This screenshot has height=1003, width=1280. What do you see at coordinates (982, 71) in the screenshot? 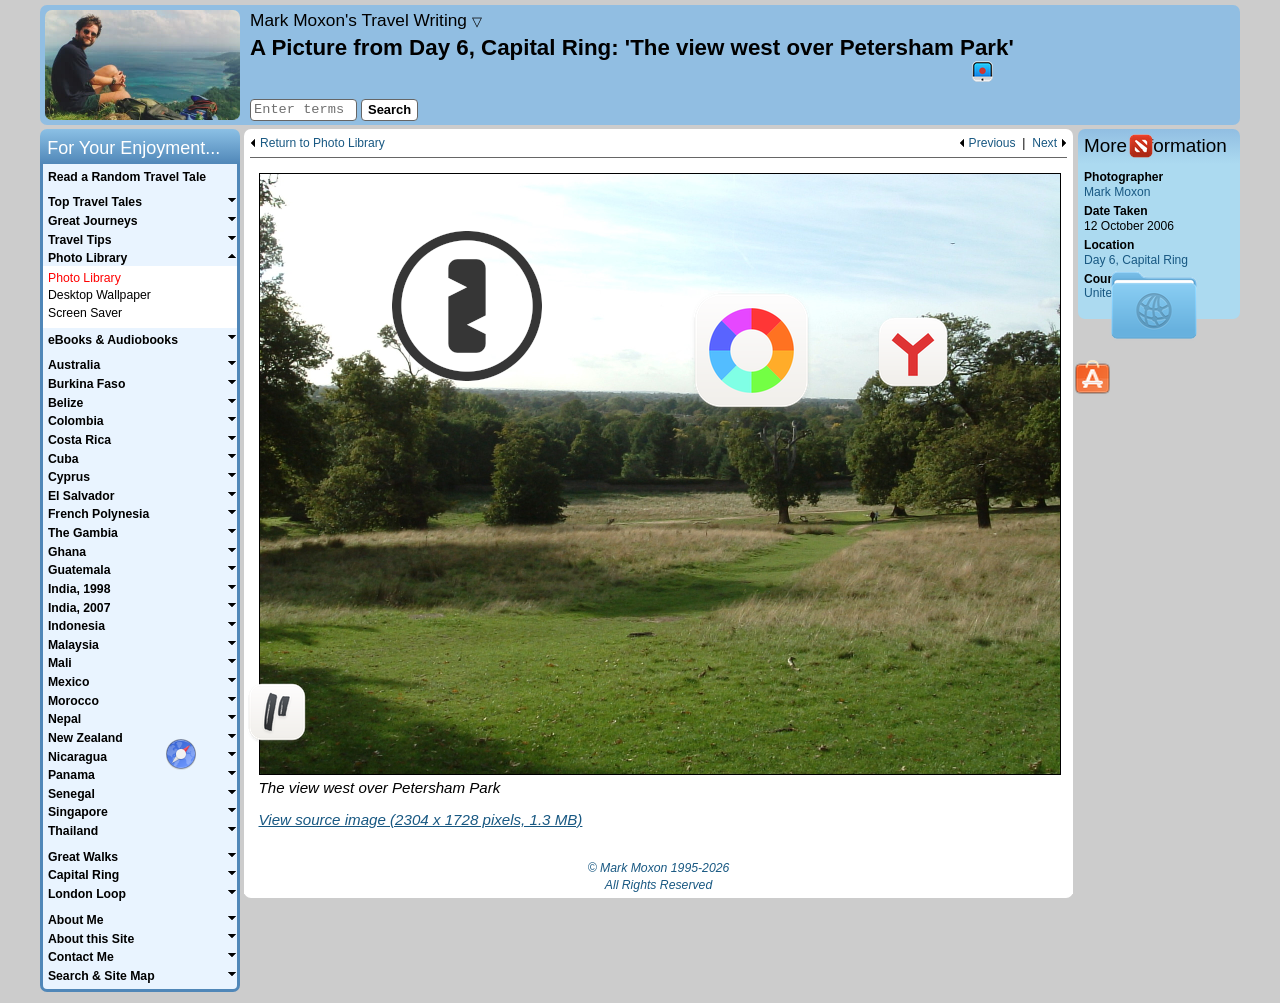
I see `launch xwayland video bridge for screen sharing` at bounding box center [982, 71].